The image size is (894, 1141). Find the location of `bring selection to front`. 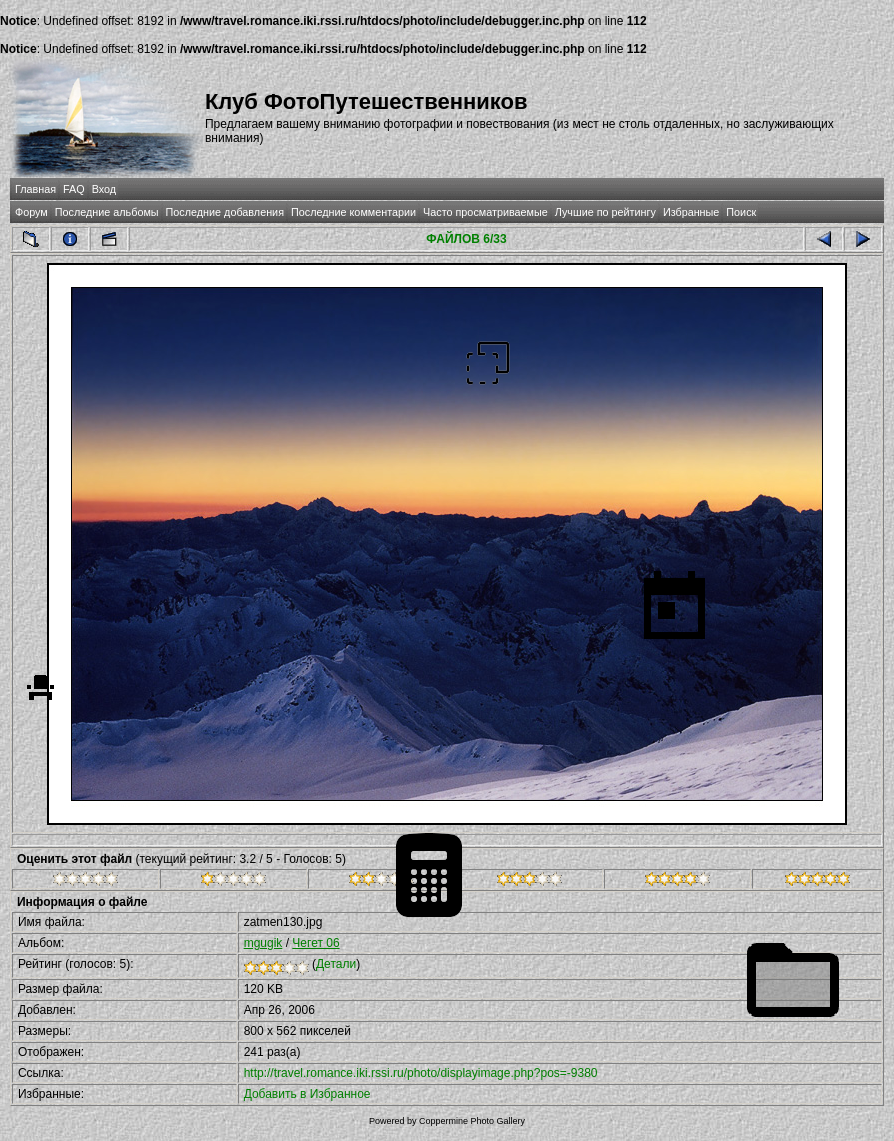

bring selection to front is located at coordinates (488, 363).